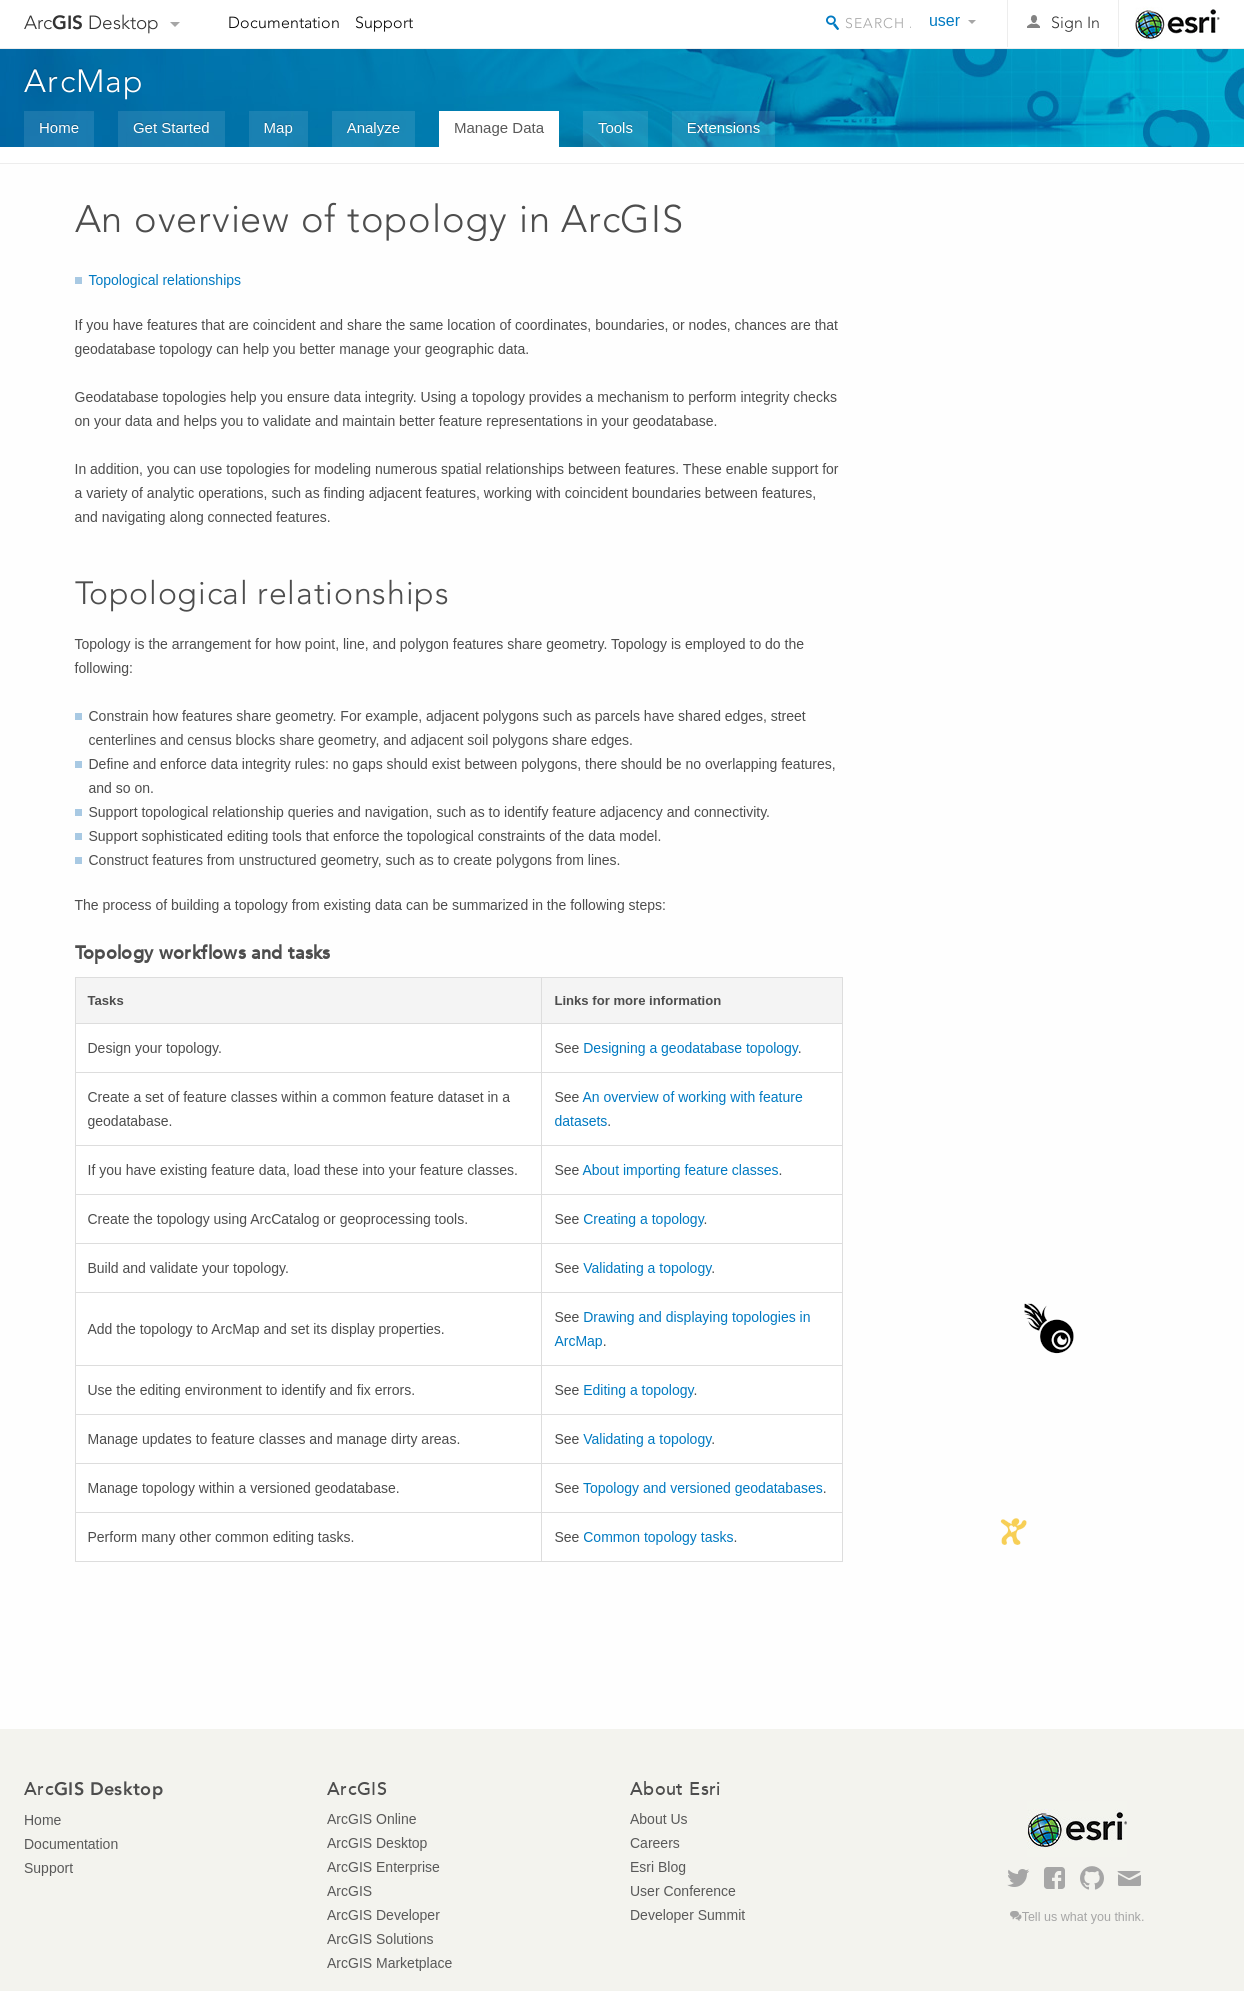  I want to click on indicates a status effect like curse or blindness in a game, so click(1048, 1328).